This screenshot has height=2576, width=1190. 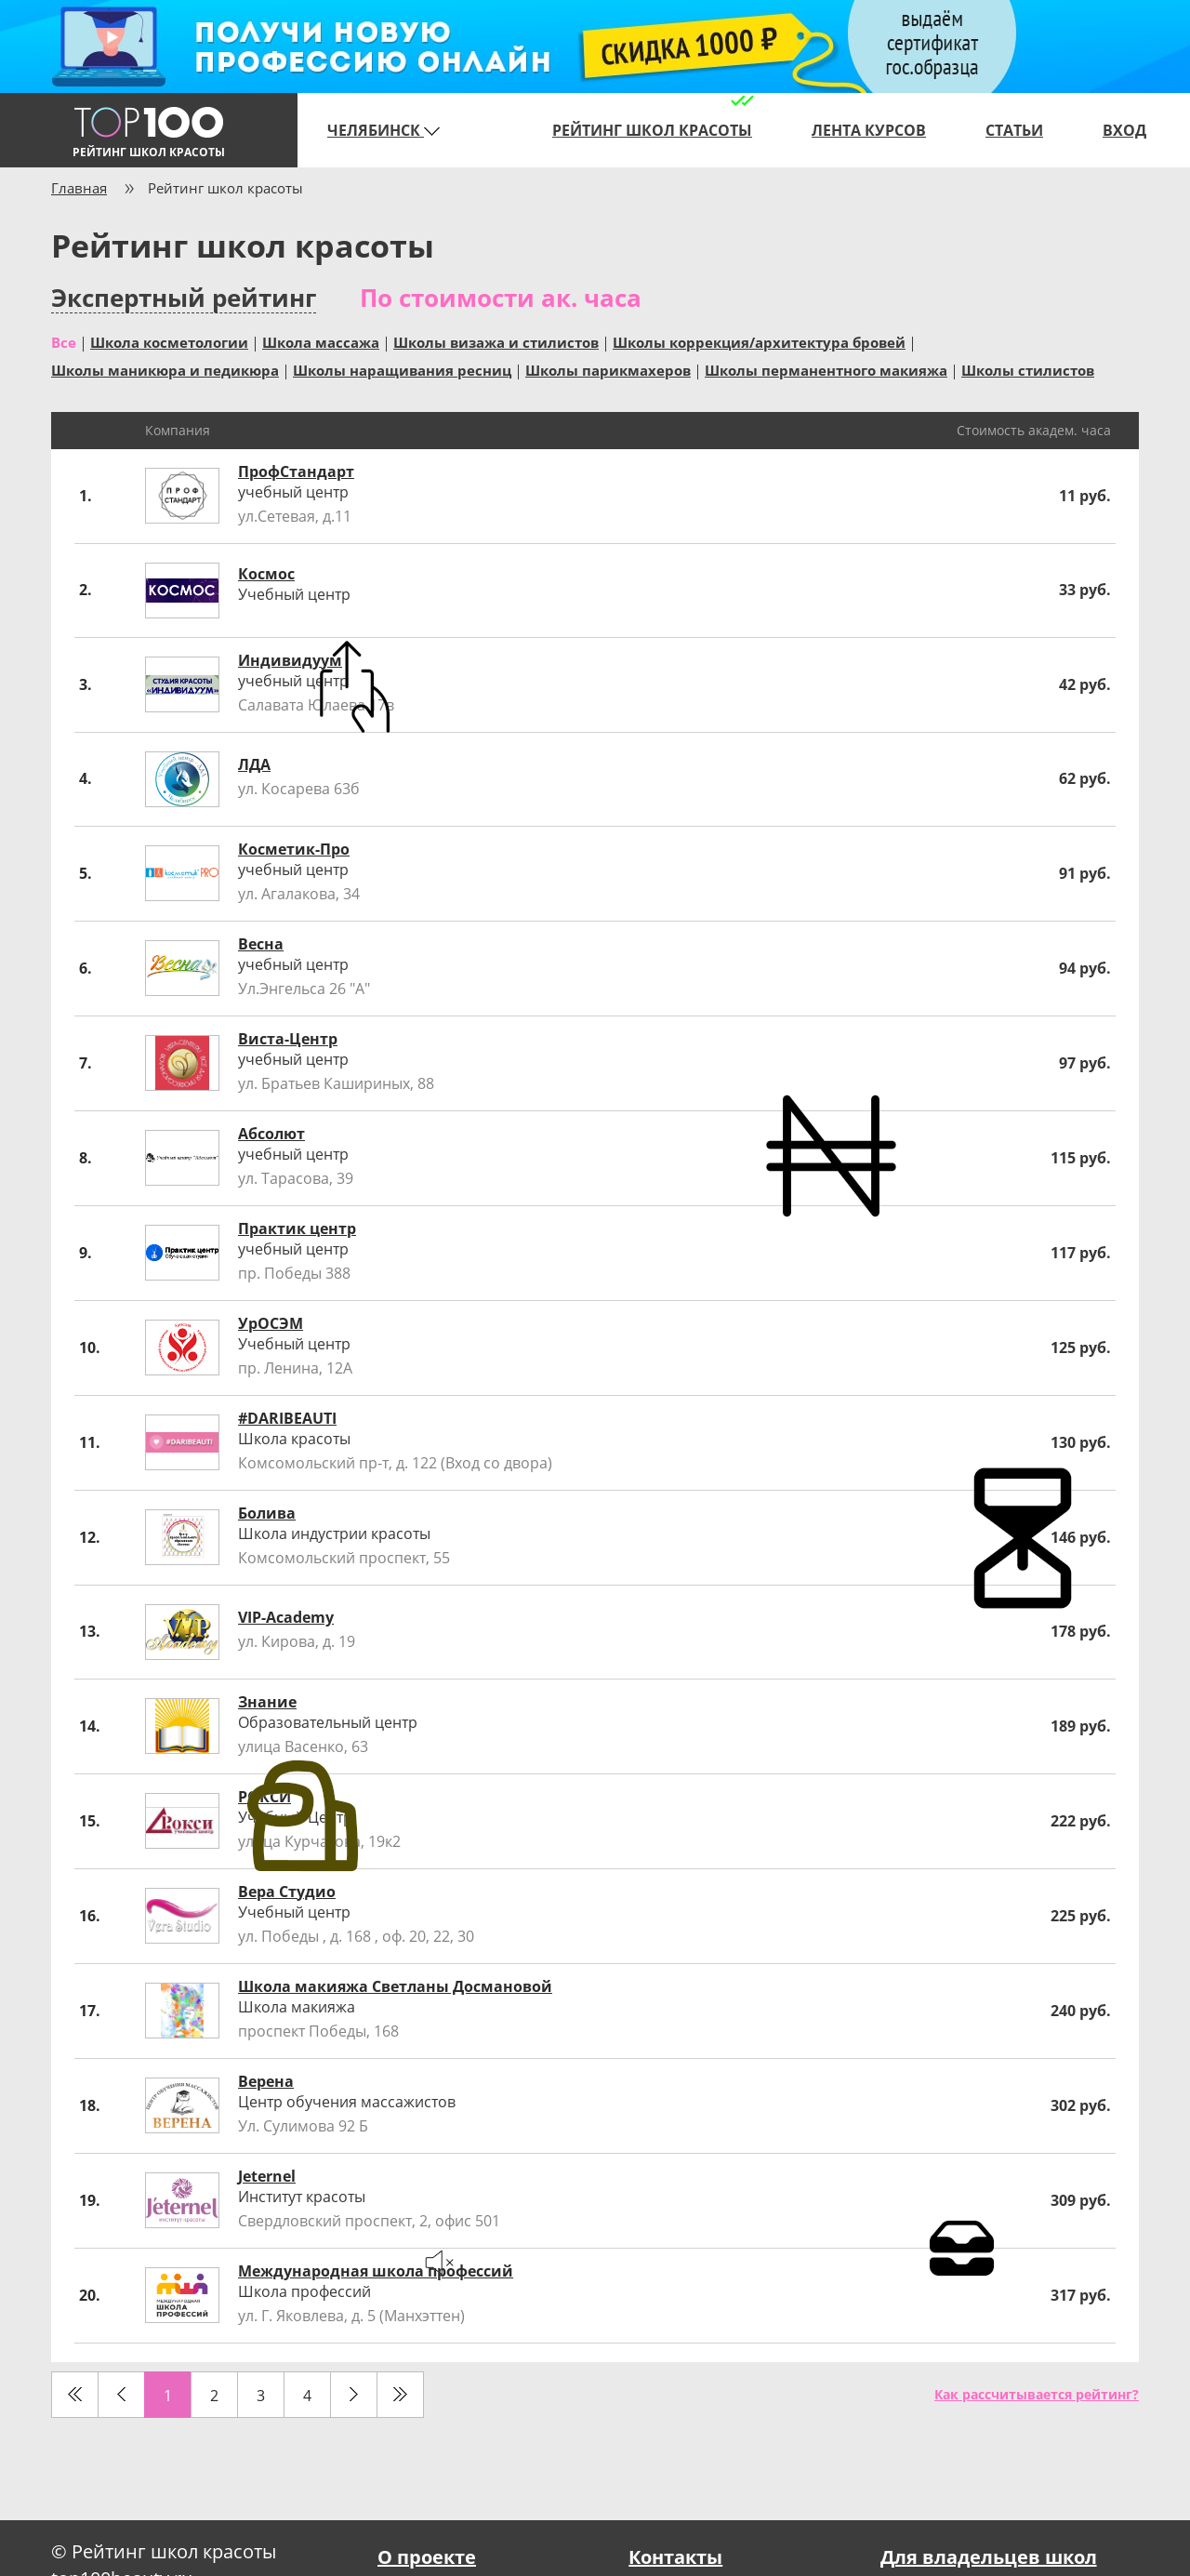 I want to click on indicates a process is in progress, so click(x=1023, y=1538).